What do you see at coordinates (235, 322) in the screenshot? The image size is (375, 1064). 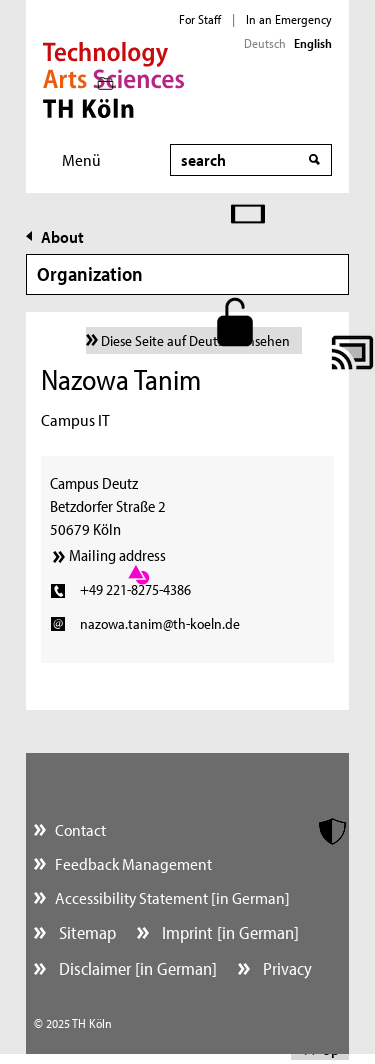 I see `unlock or access secured content` at bounding box center [235, 322].